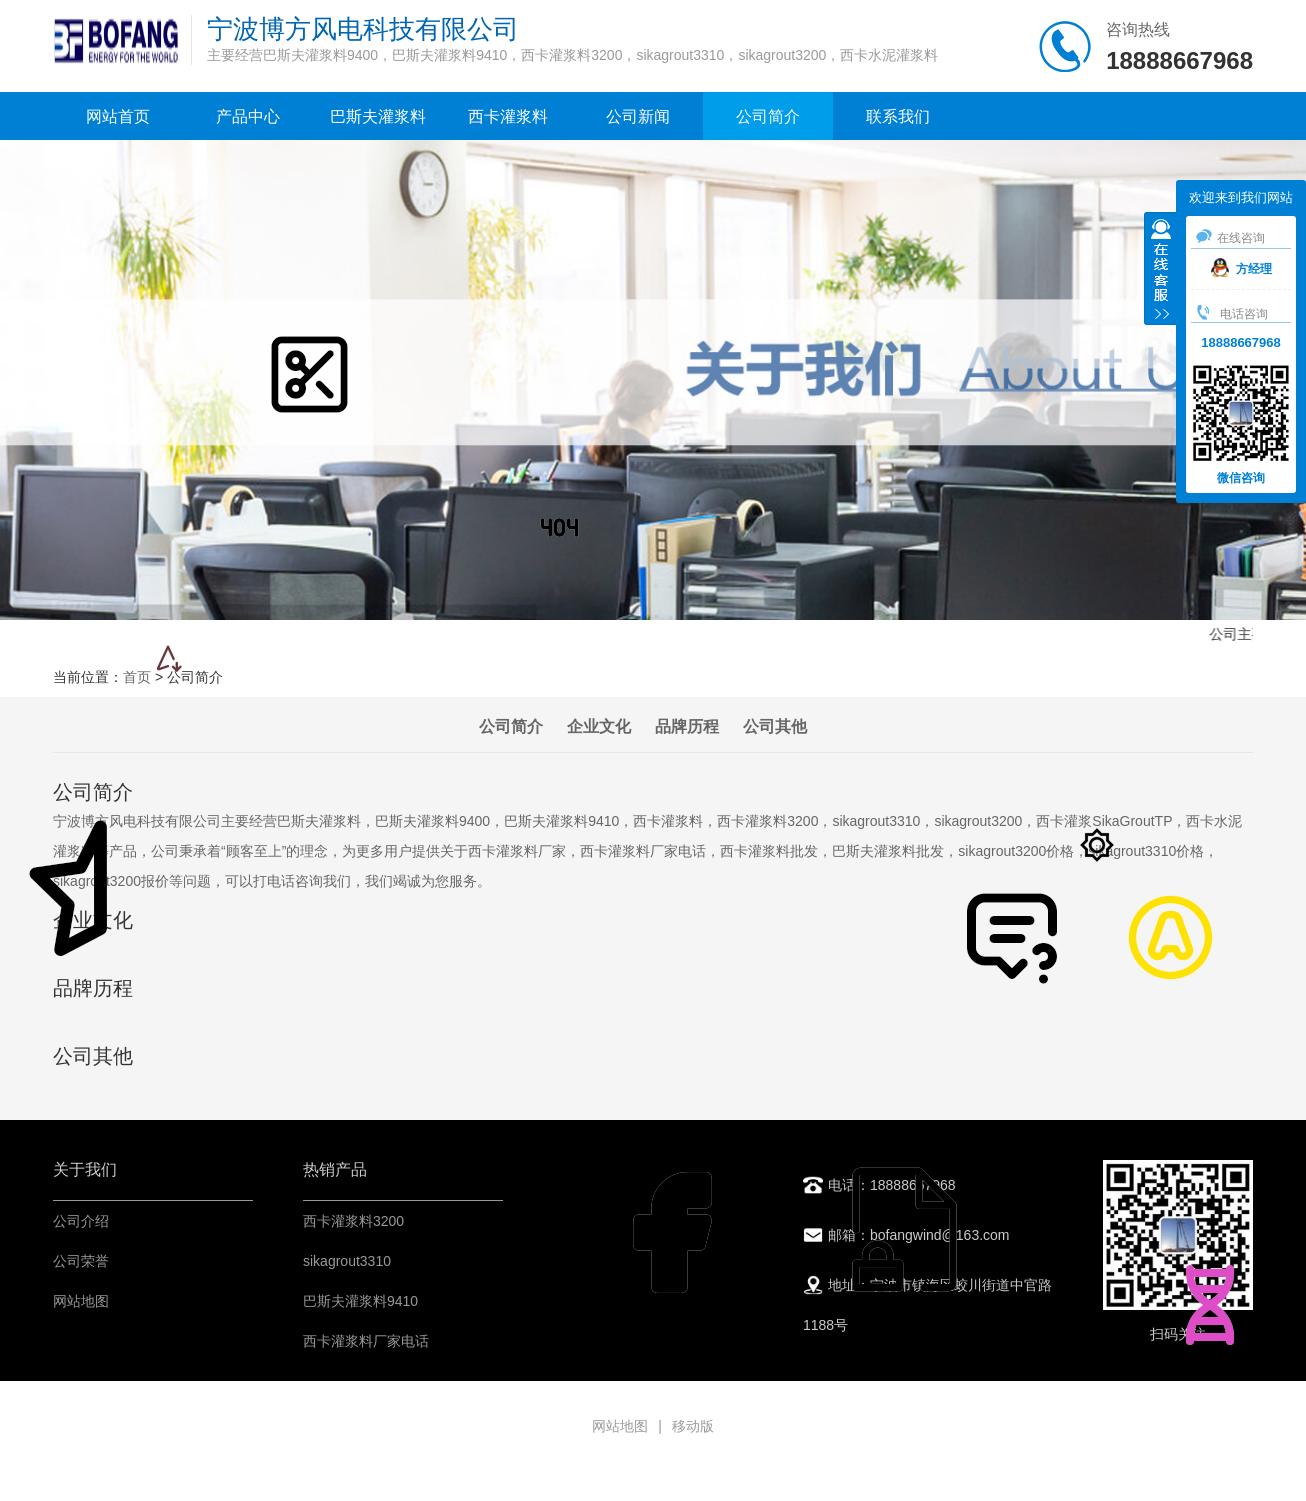 The height and width of the screenshot is (1501, 1306). I want to click on indicates page not found error, so click(559, 527).